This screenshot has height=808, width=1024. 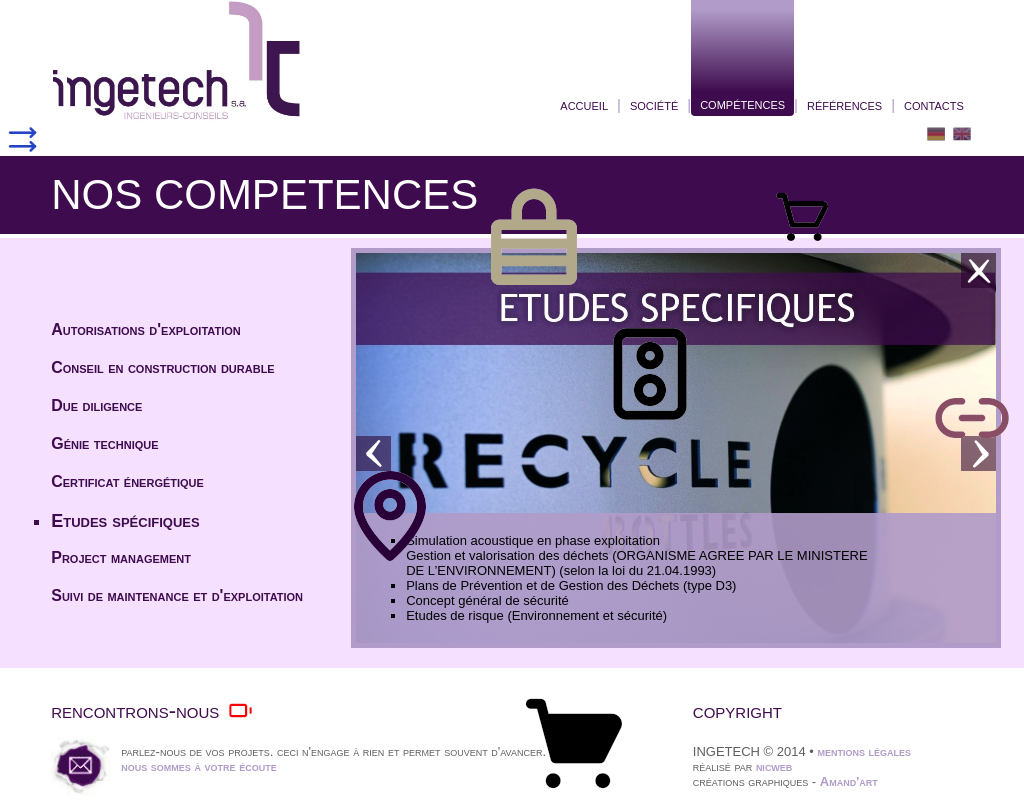 I want to click on view or access a saved location, so click(x=390, y=516).